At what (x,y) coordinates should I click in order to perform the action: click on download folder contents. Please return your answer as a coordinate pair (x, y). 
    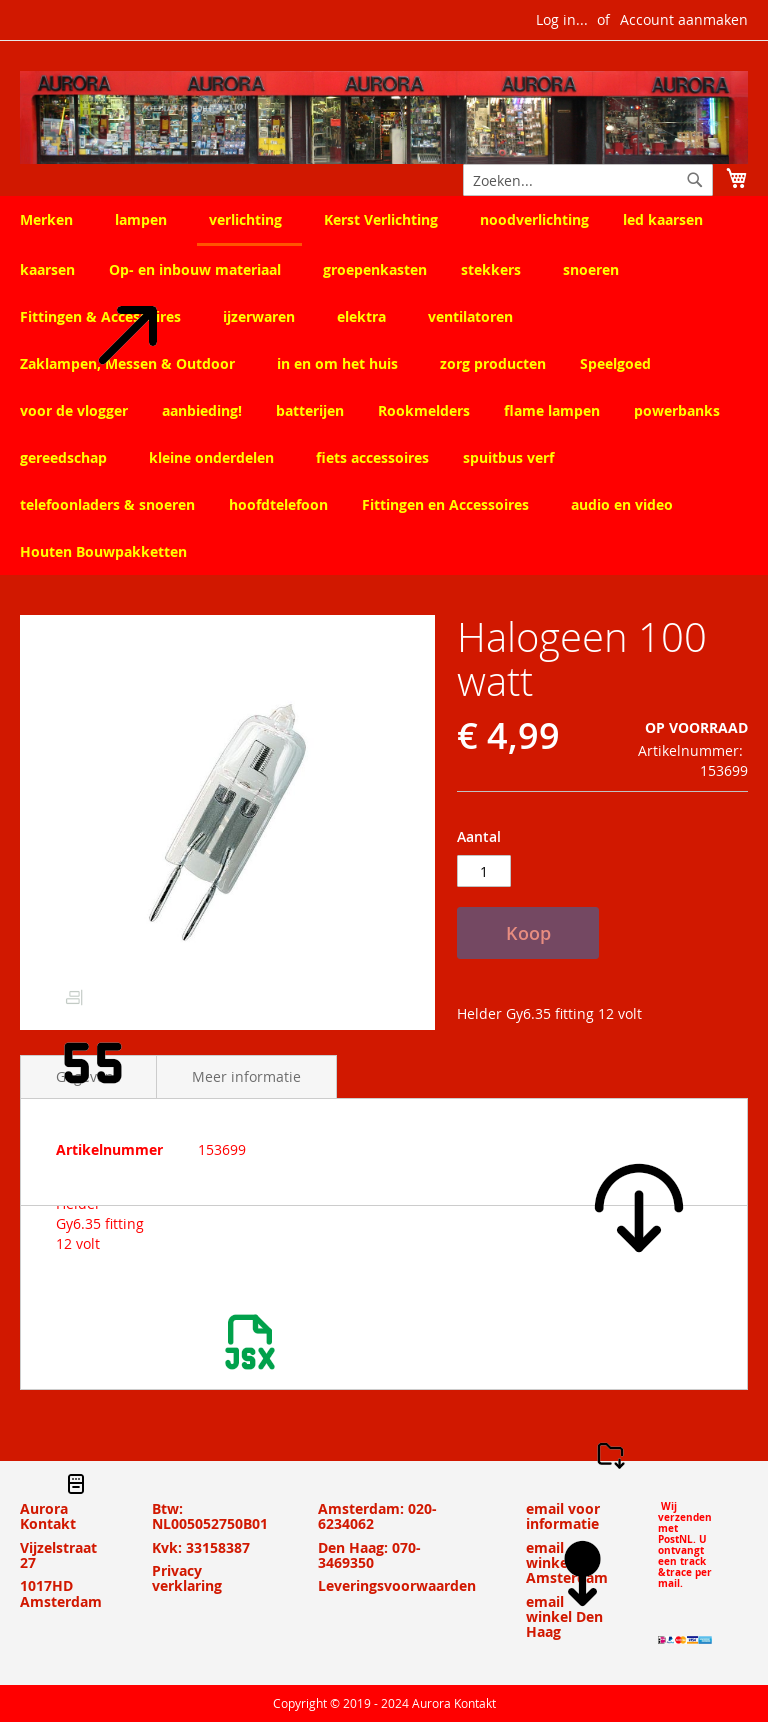
    Looking at the image, I should click on (610, 1454).